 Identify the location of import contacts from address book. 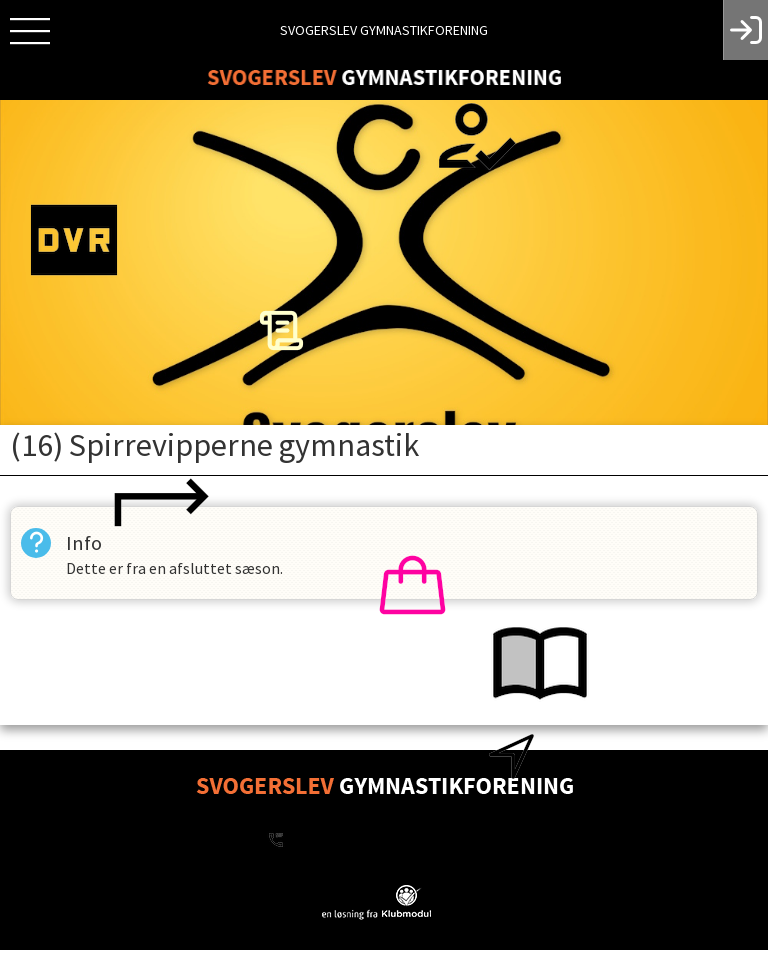
(540, 659).